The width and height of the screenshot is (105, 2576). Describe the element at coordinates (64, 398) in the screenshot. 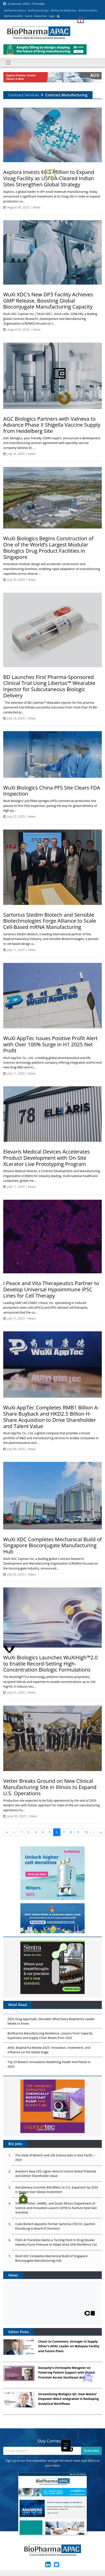

I see `open Firefox browser` at that location.